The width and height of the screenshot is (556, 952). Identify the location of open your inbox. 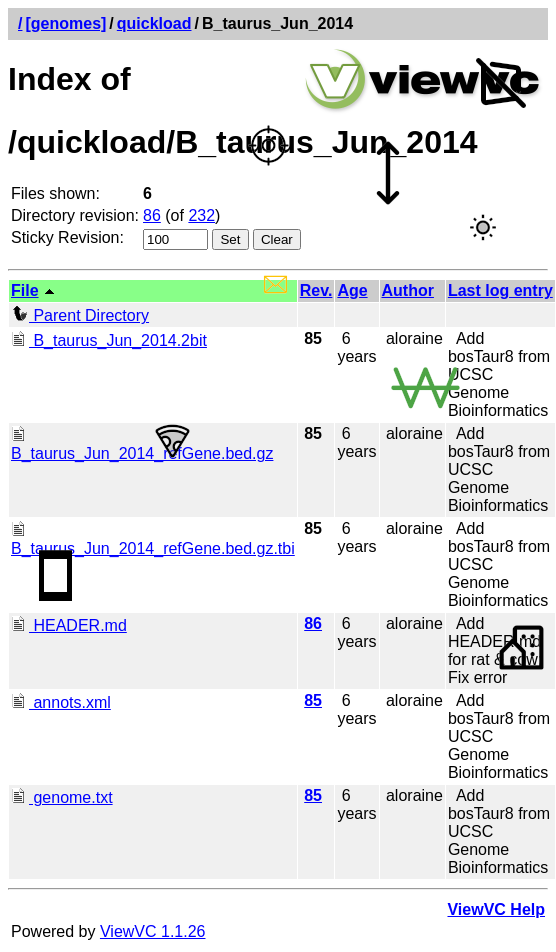
(275, 284).